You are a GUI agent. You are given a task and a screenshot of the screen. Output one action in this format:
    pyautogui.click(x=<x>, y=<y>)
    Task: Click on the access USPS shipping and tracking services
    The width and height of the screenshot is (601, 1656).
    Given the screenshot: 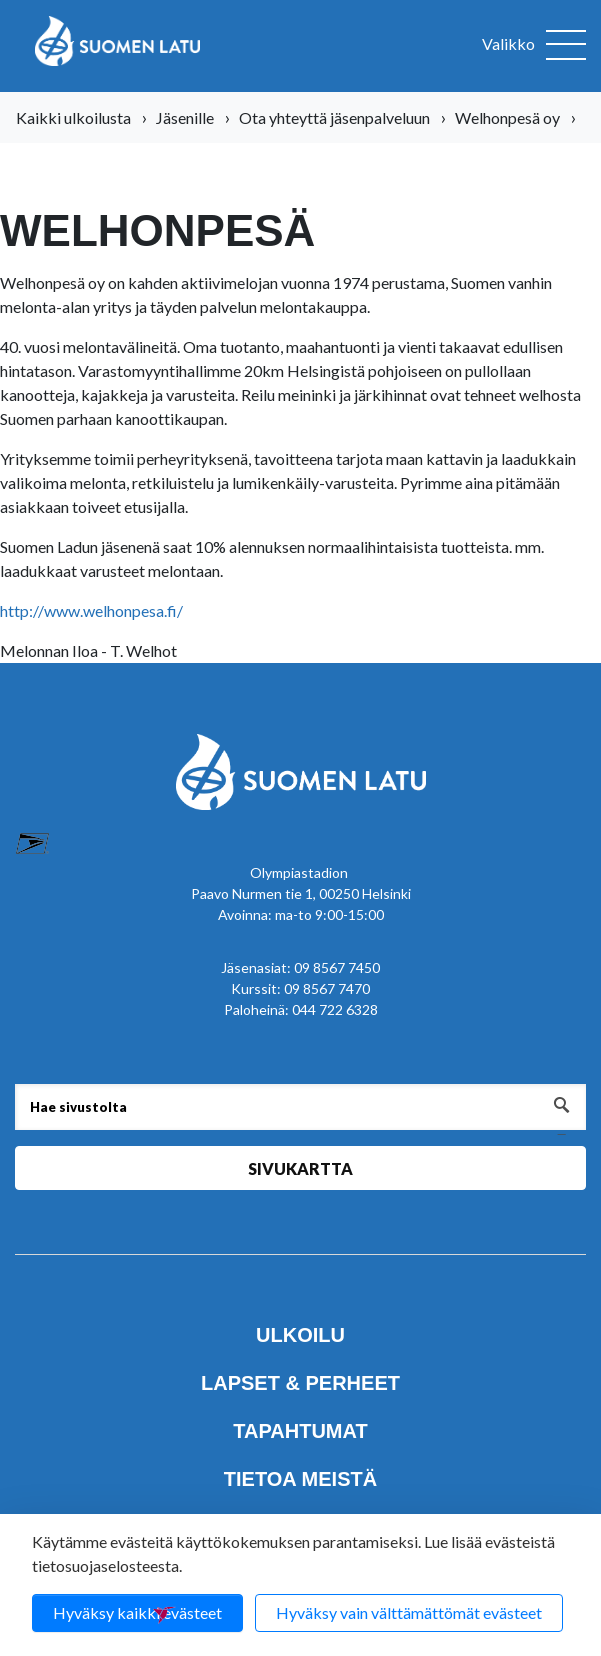 What is the action you would take?
    pyautogui.click(x=32, y=843)
    